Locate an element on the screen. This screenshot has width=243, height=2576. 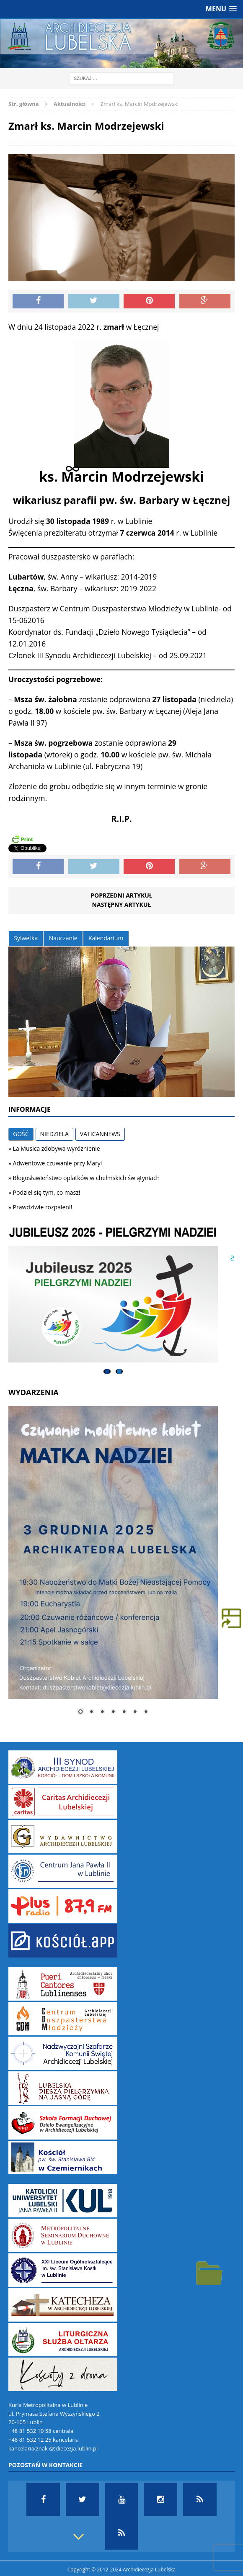
indicates the number 2 or second item in a list is located at coordinates (232, 1258).